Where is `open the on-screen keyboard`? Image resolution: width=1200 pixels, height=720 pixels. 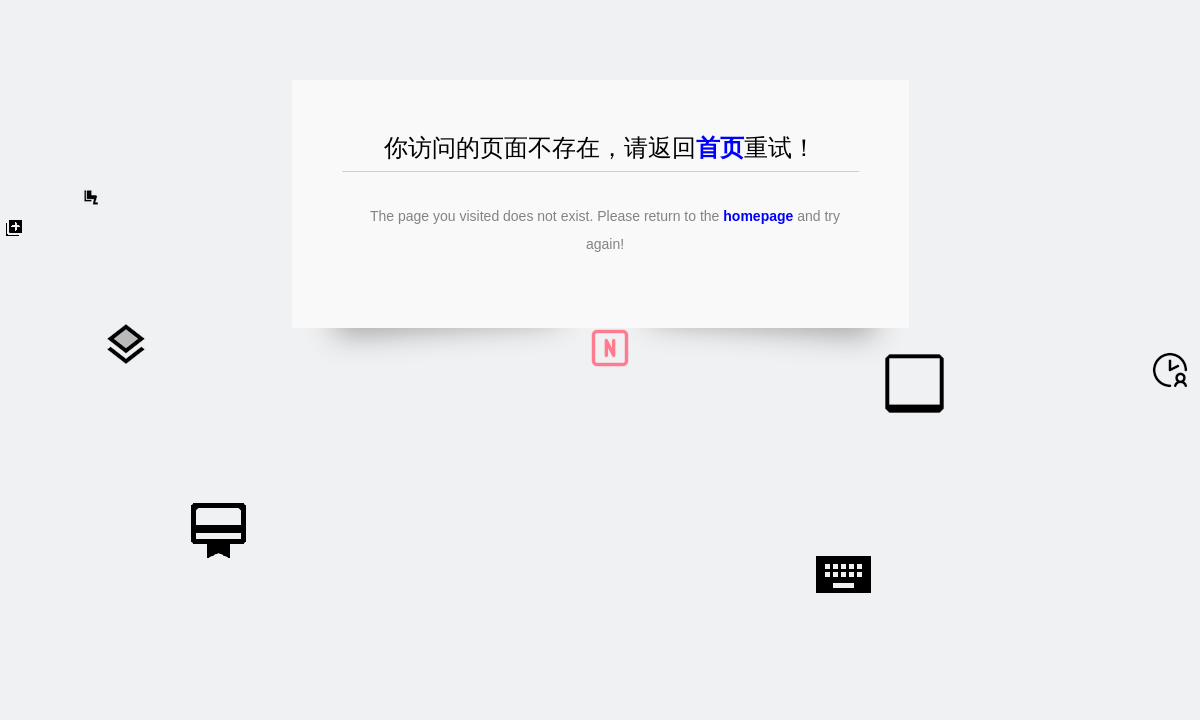 open the on-screen keyboard is located at coordinates (843, 574).